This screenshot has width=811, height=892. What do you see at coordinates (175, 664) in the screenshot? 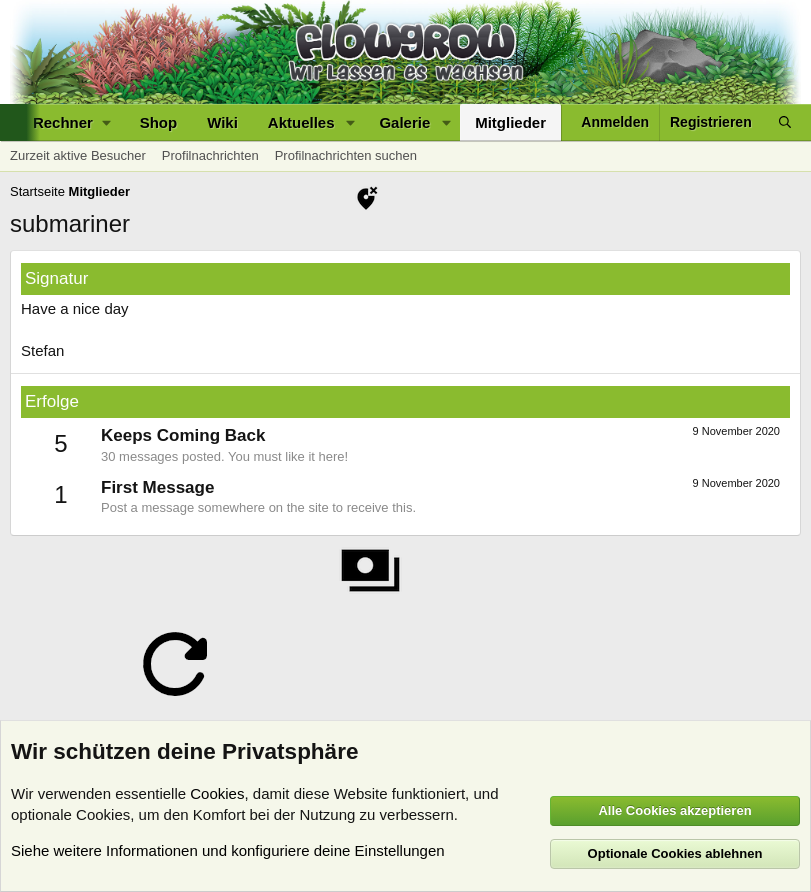
I see `refresh or reload the current page` at bounding box center [175, 664].